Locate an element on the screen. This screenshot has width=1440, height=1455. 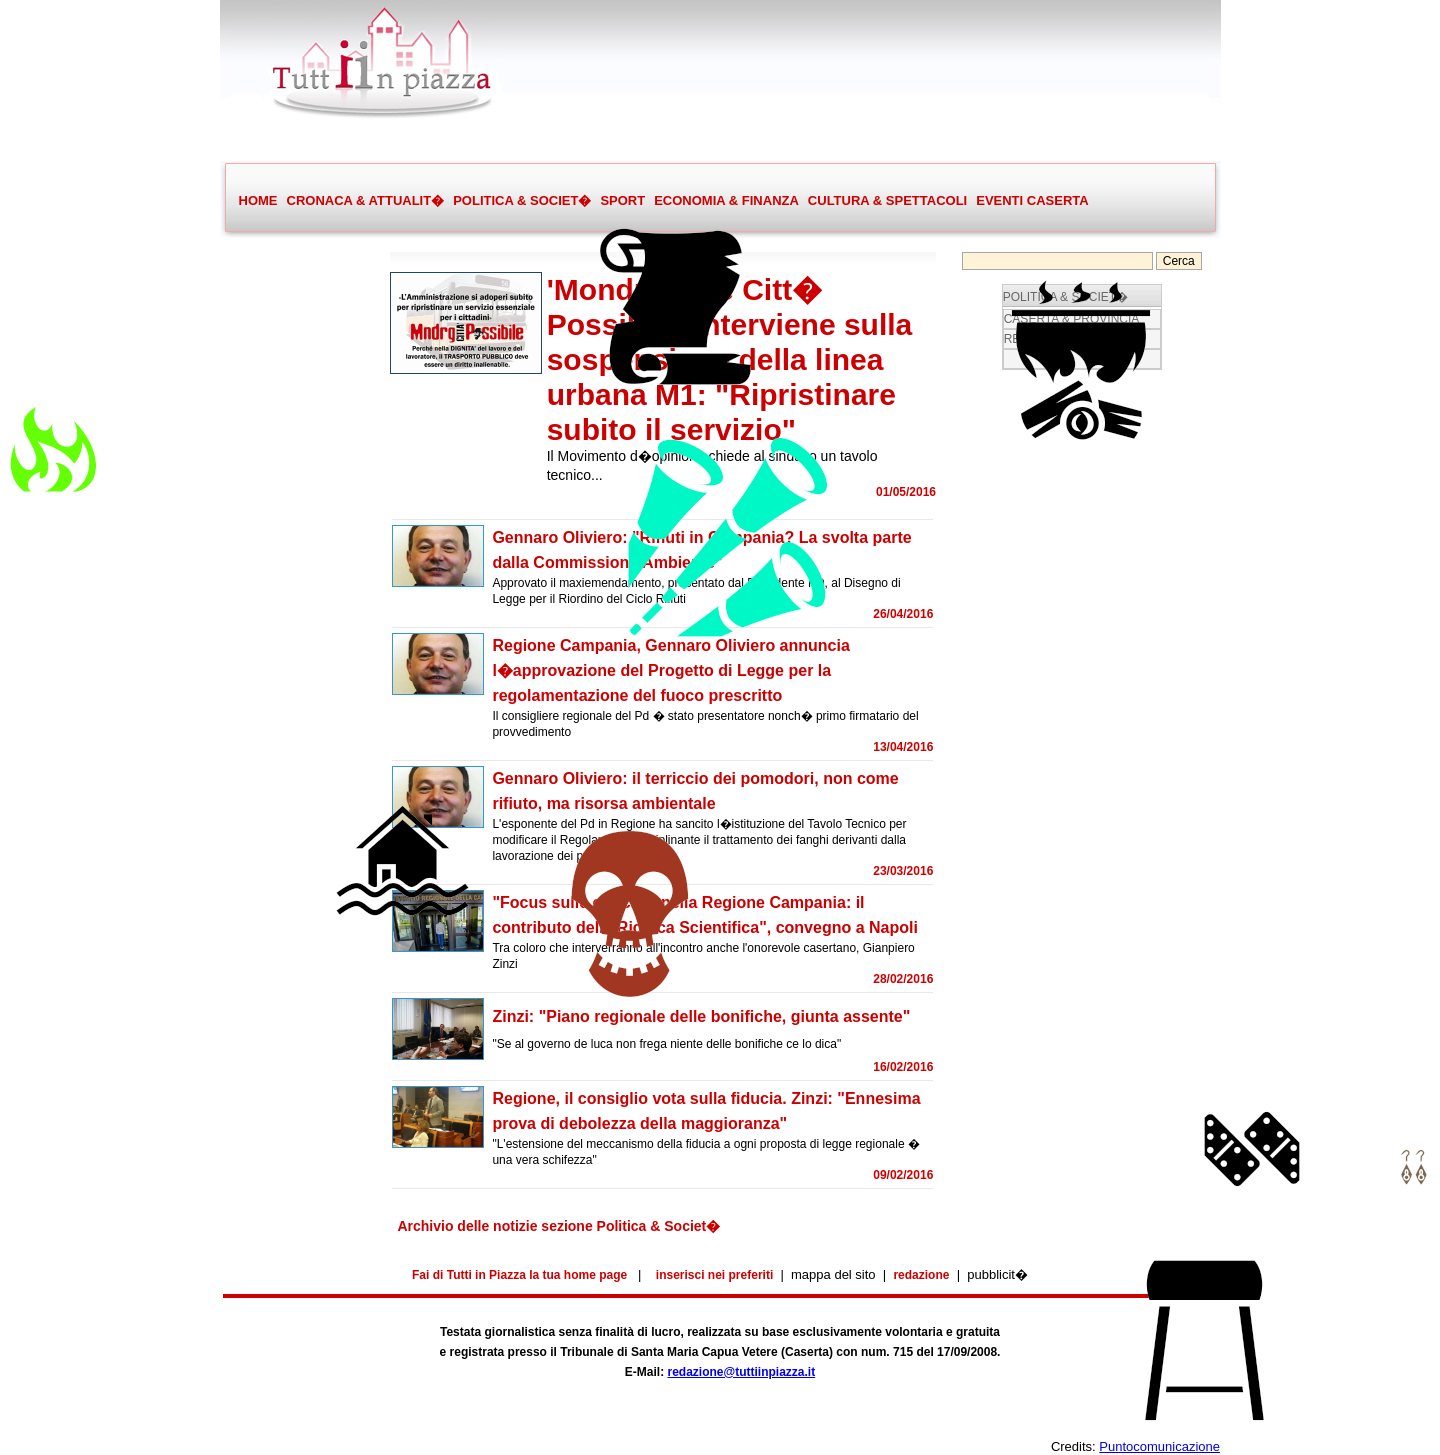
dark humor or comedy category in a game is located at coordinates (628, 914).